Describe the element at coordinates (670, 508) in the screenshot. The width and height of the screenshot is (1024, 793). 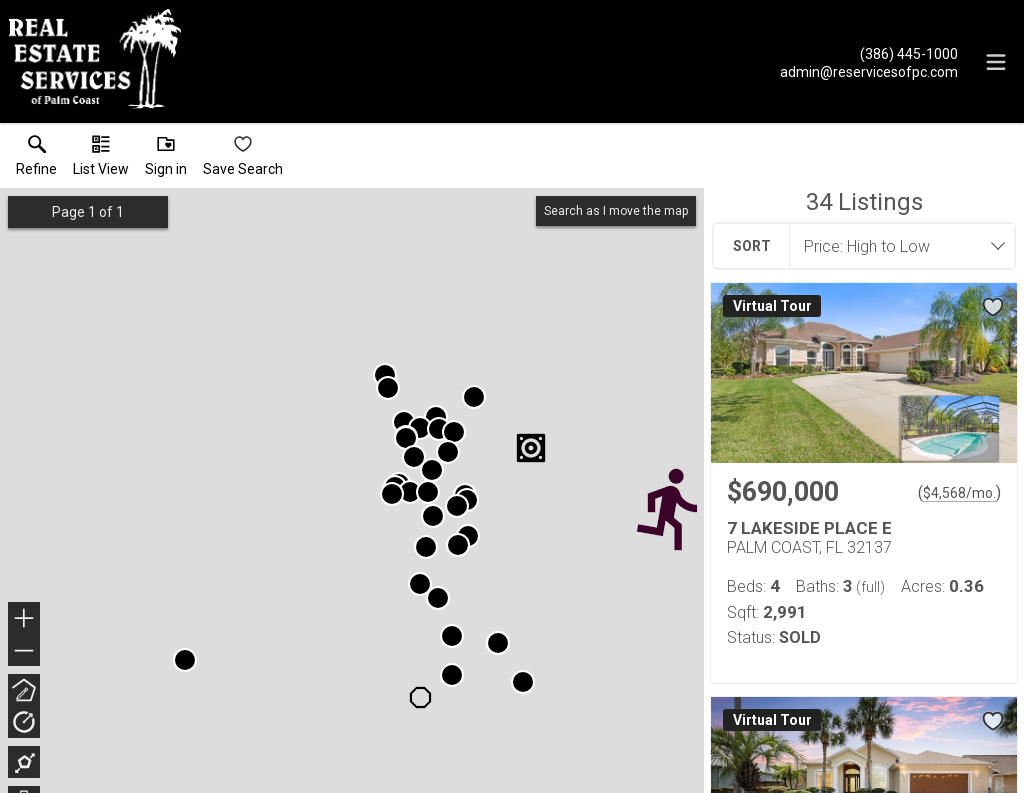
I see `start running or jogging activity` at that location.